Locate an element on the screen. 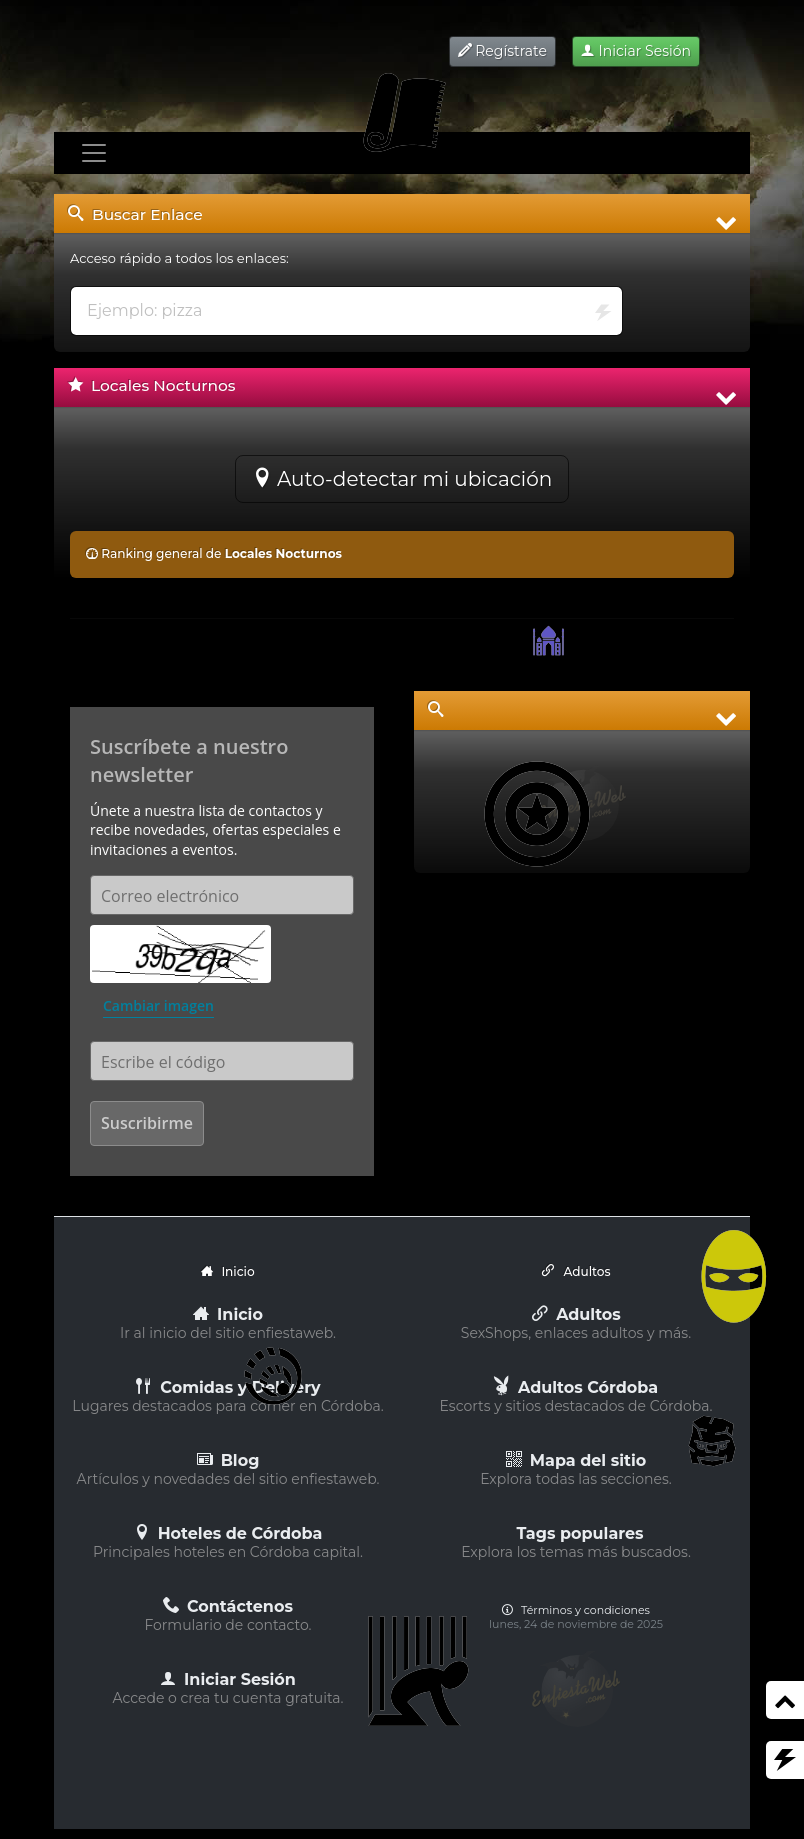  represents american or patriotic-themed content is located at coordinates (537, 814).